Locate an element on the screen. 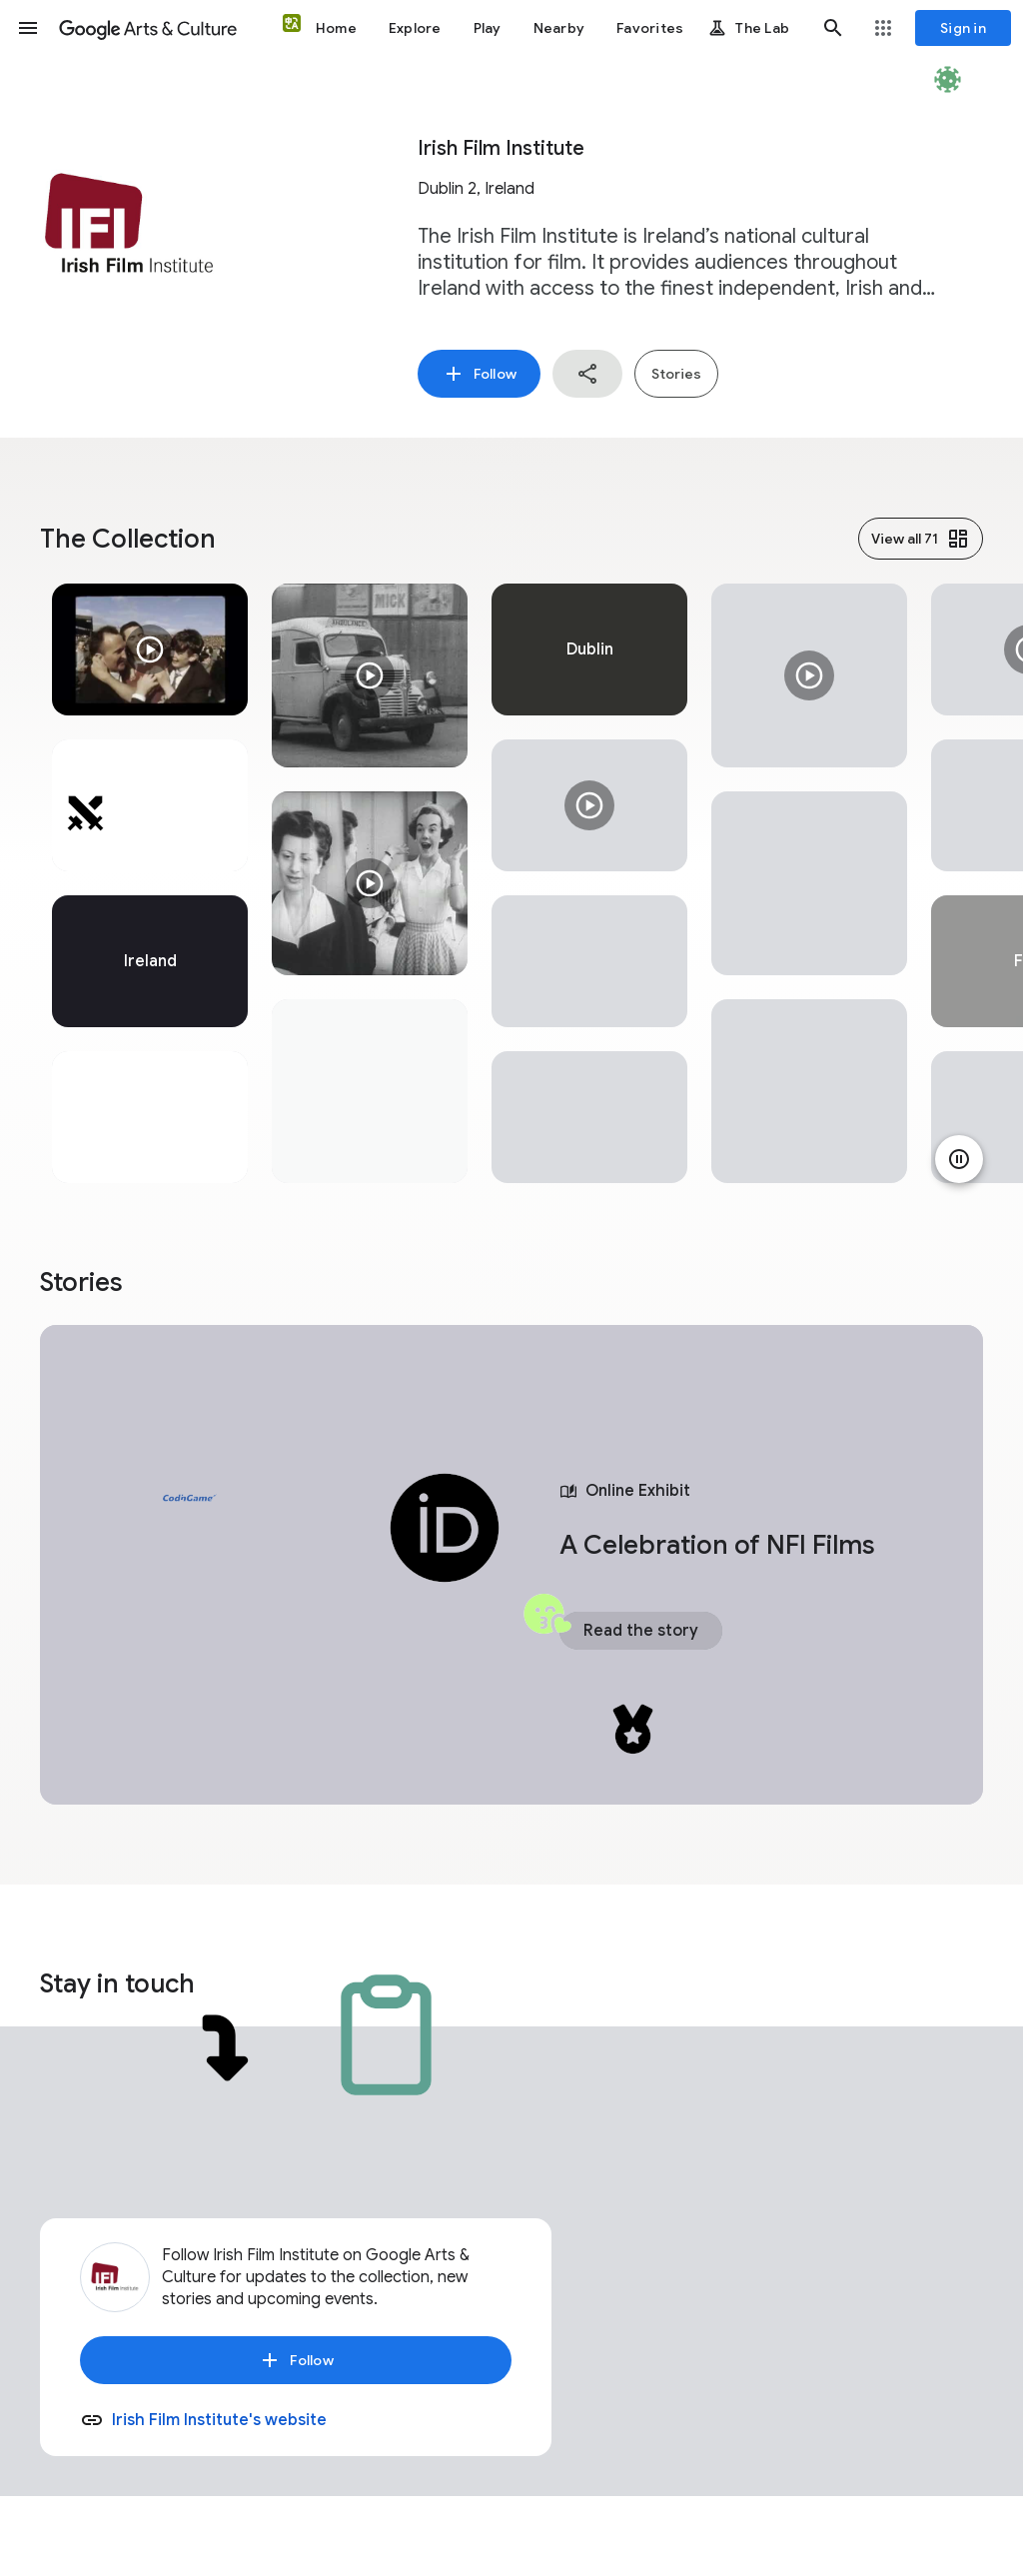 This screenshot has height=2576, width=1023. copy to clipboard is located at coordinates (386, 2034).